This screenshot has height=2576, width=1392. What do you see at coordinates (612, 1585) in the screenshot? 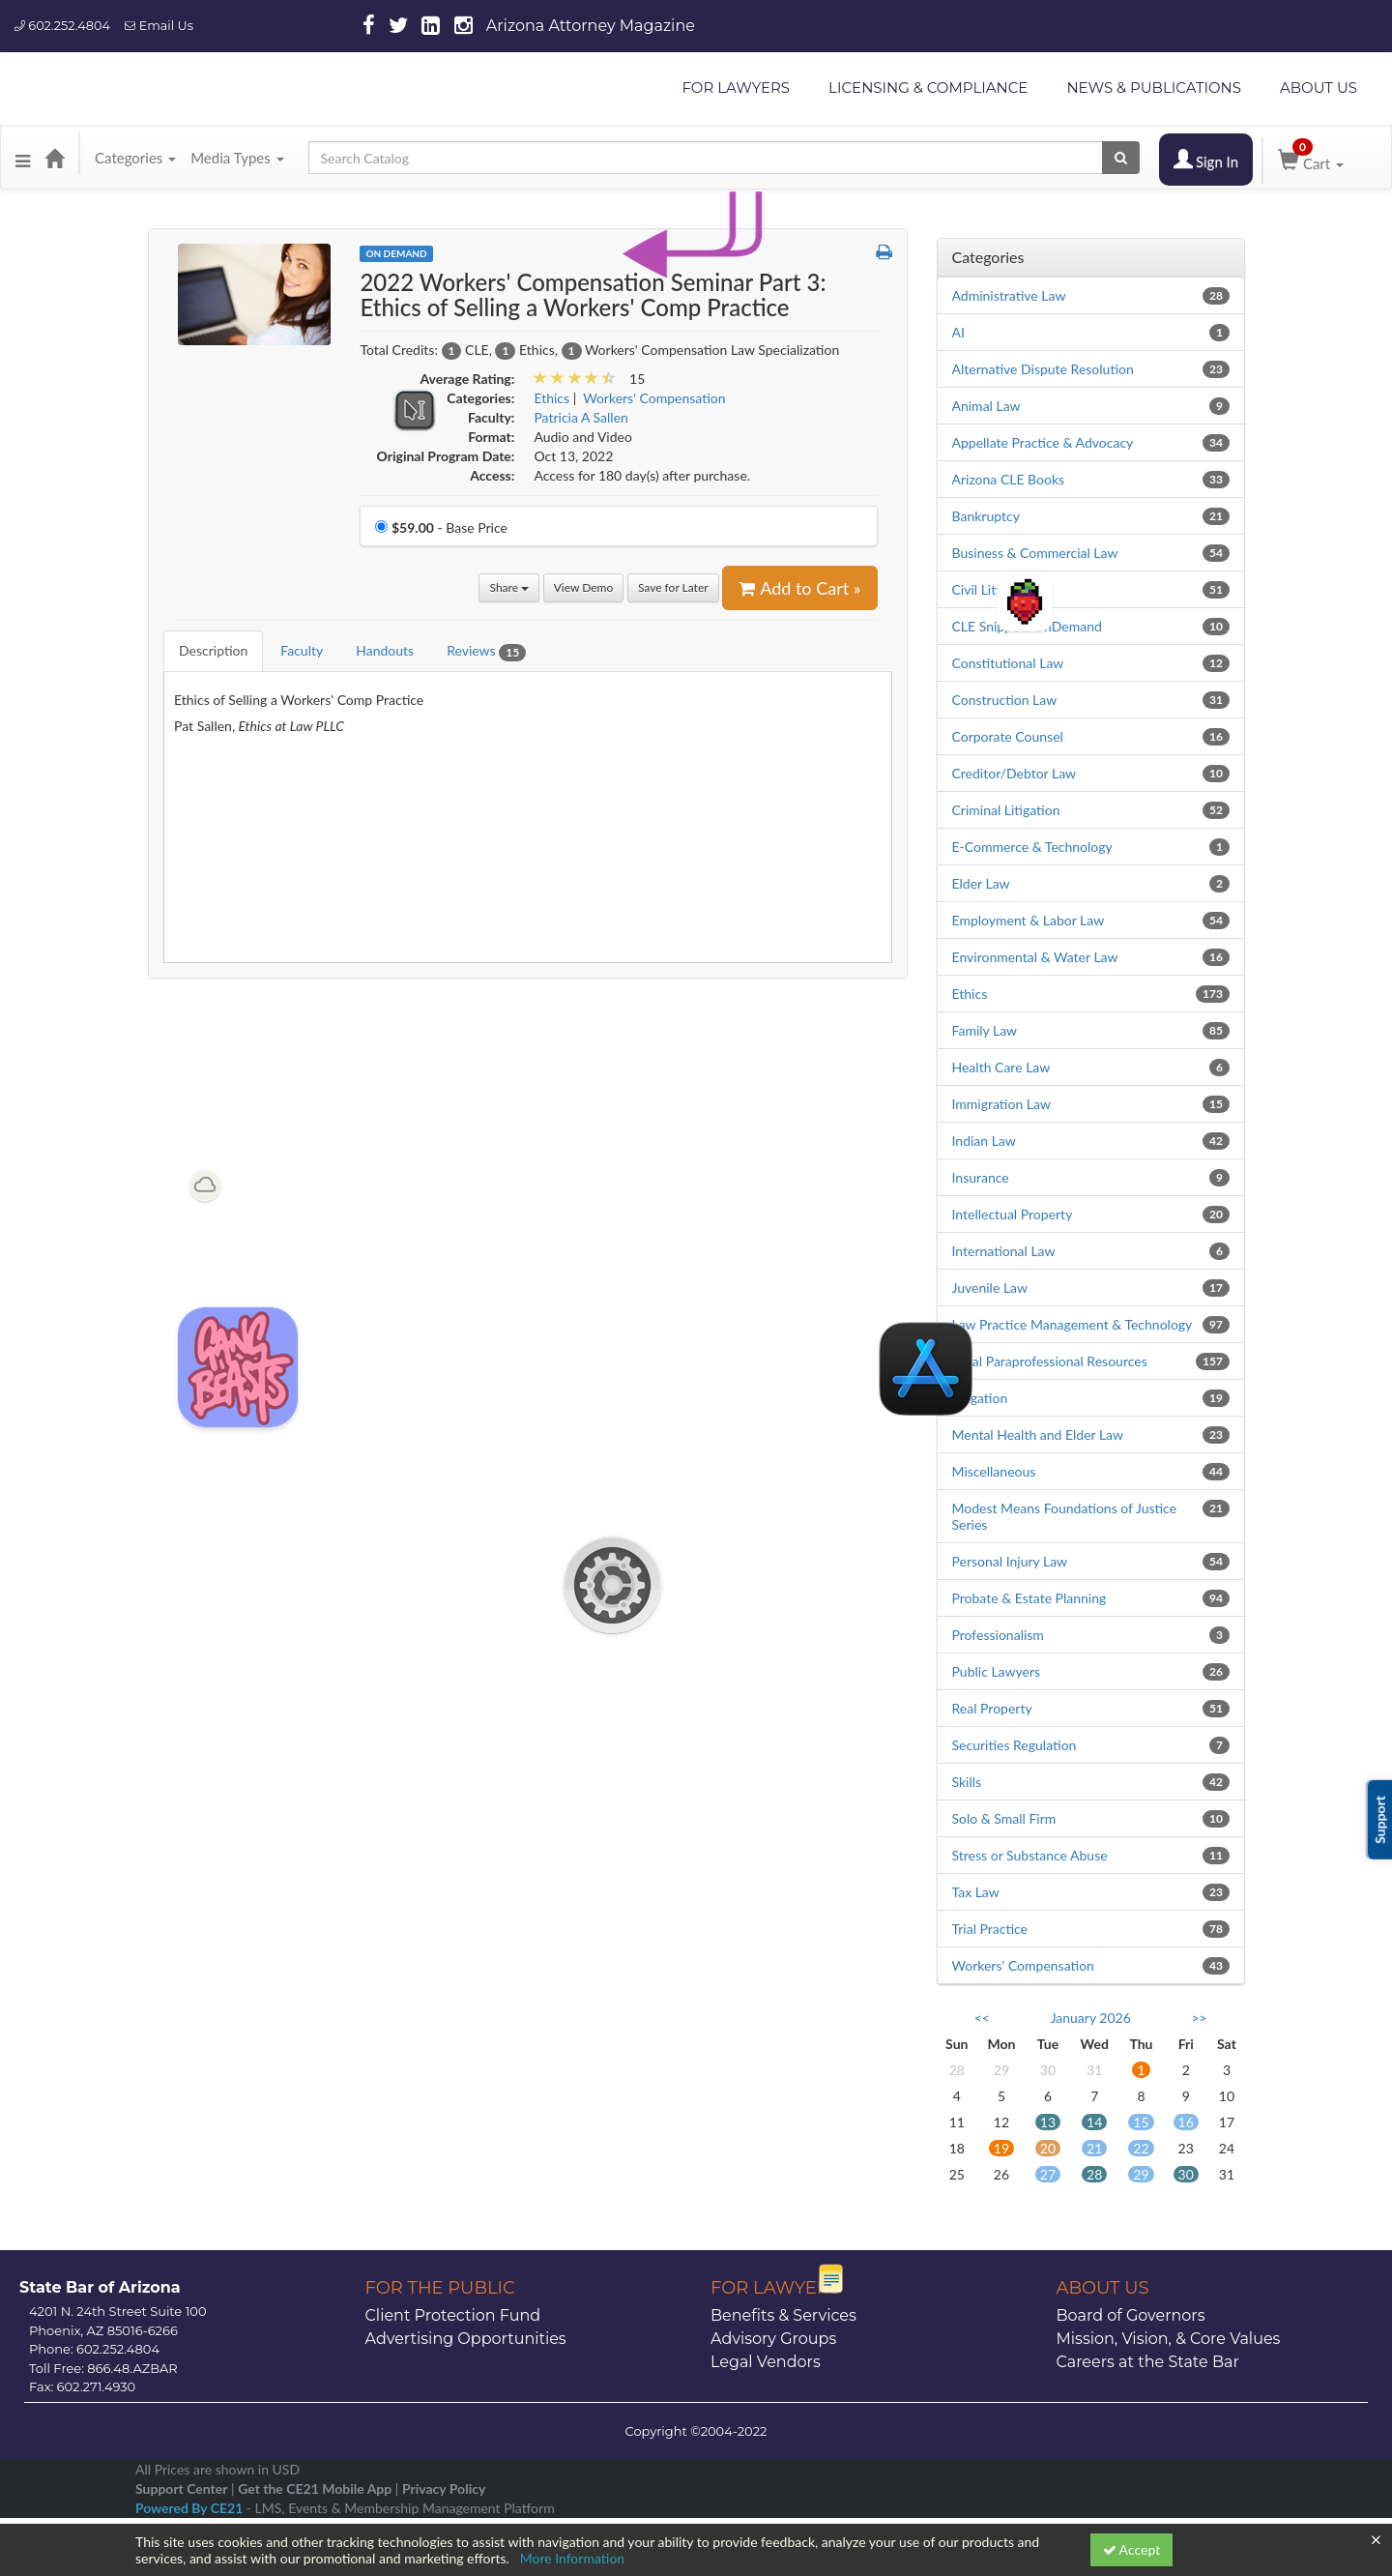
I see `open system settings` at bounding box center [612, 1585].